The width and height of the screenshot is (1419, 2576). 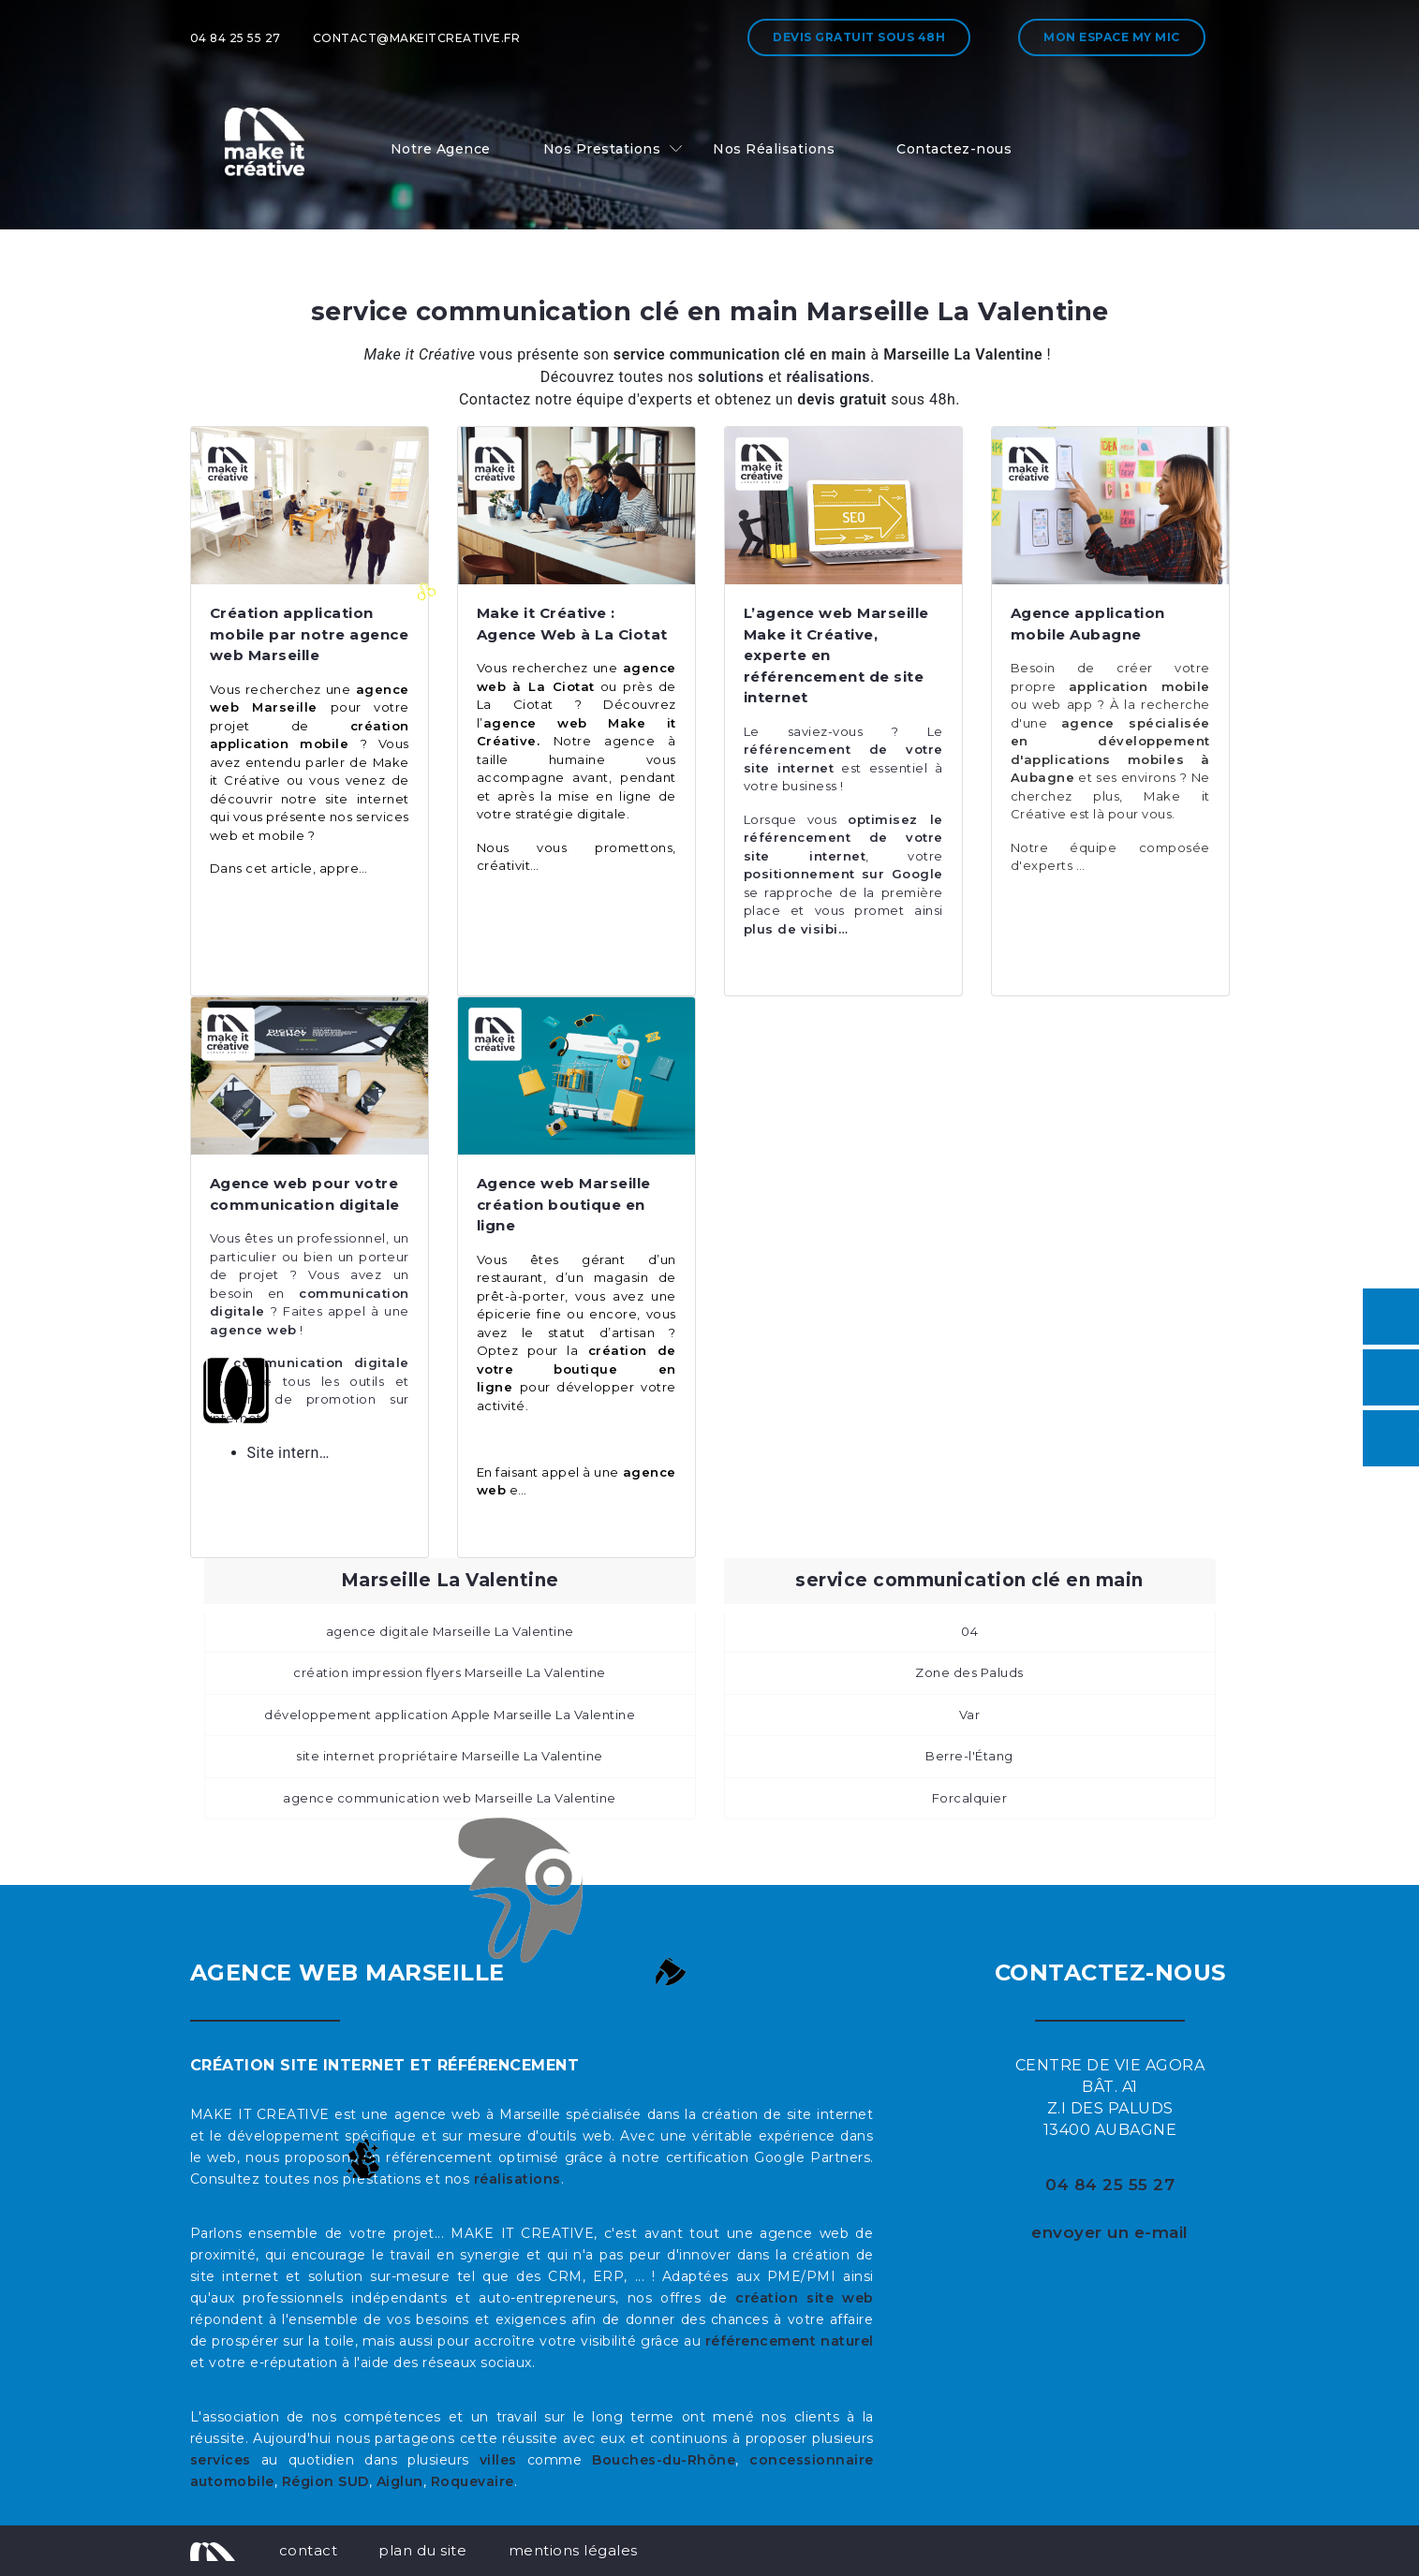 I want to click on indicates restricted or locked content, so click(x=426, y=591).